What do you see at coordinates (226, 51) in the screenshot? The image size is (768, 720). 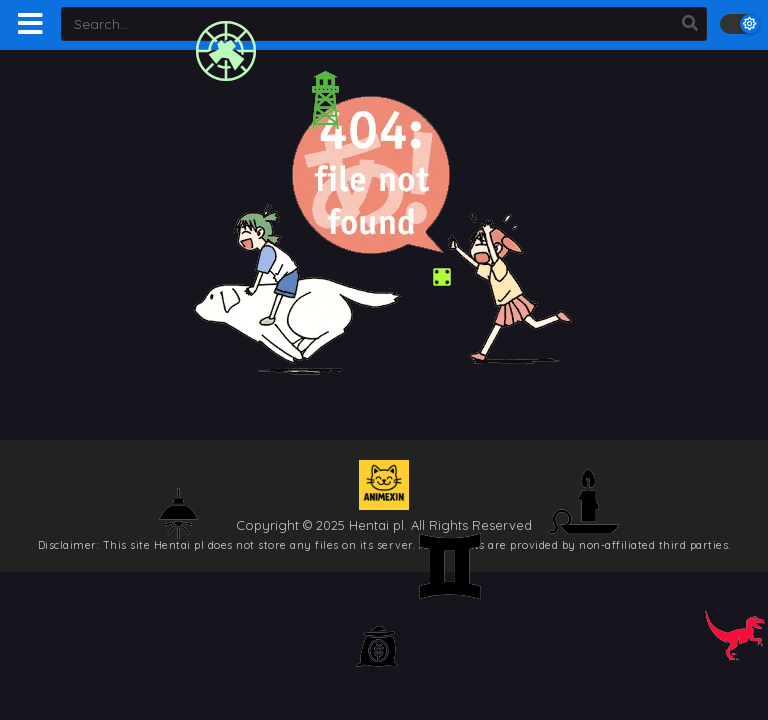 I see `view radar or detection range settings` at bounding box center [226, 51].